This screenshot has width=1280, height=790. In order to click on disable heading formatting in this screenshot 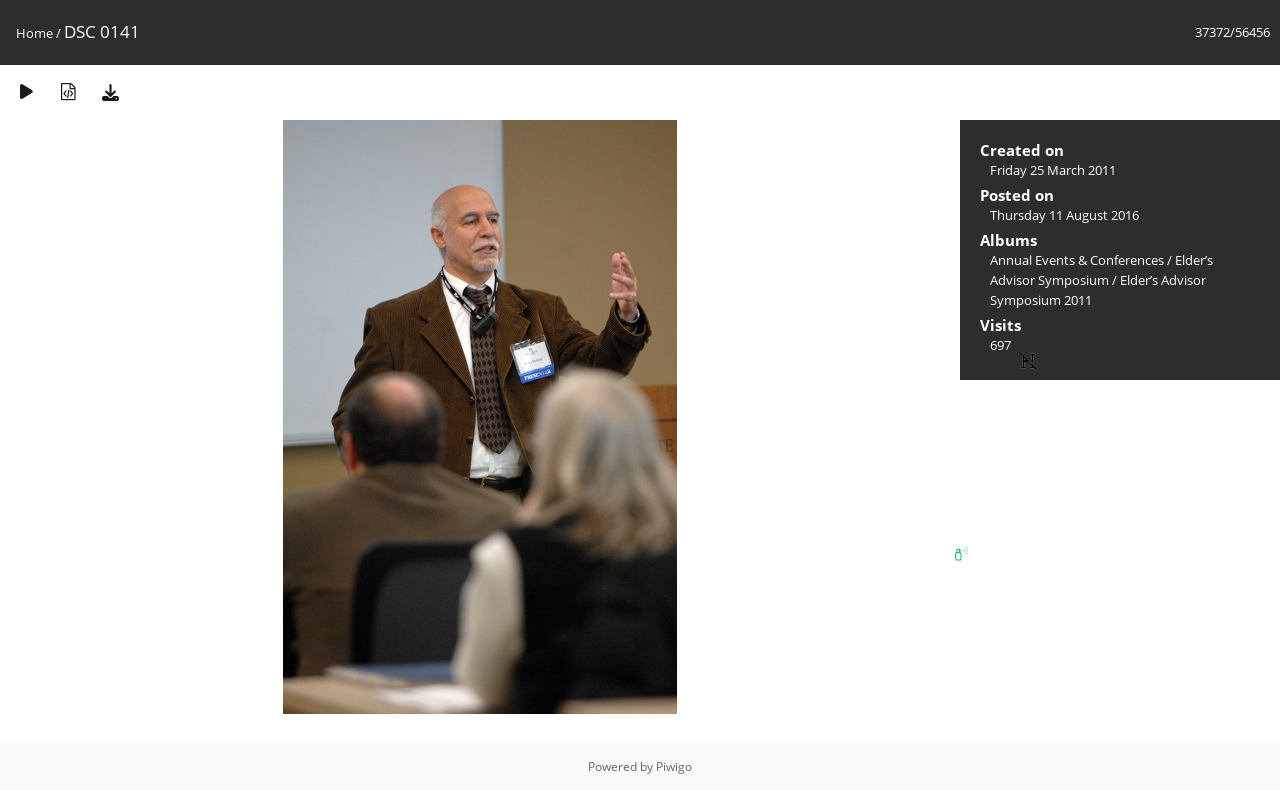, I will do `click(1028, 361)`.